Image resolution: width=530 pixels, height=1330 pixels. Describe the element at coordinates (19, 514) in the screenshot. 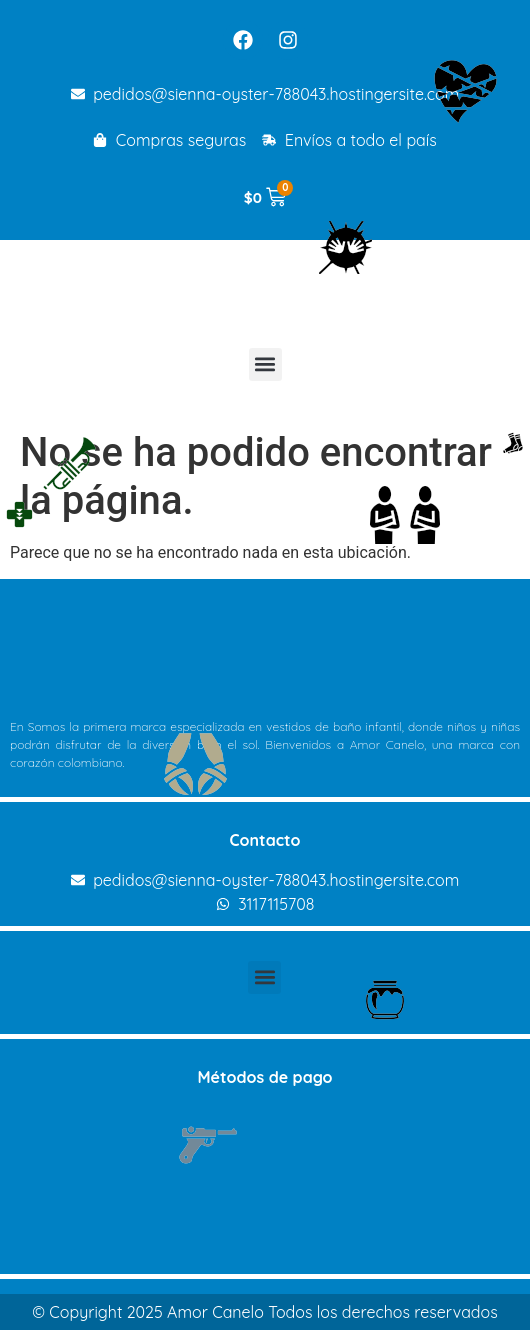

I see `indicates health or HP is decreasing` at that location.